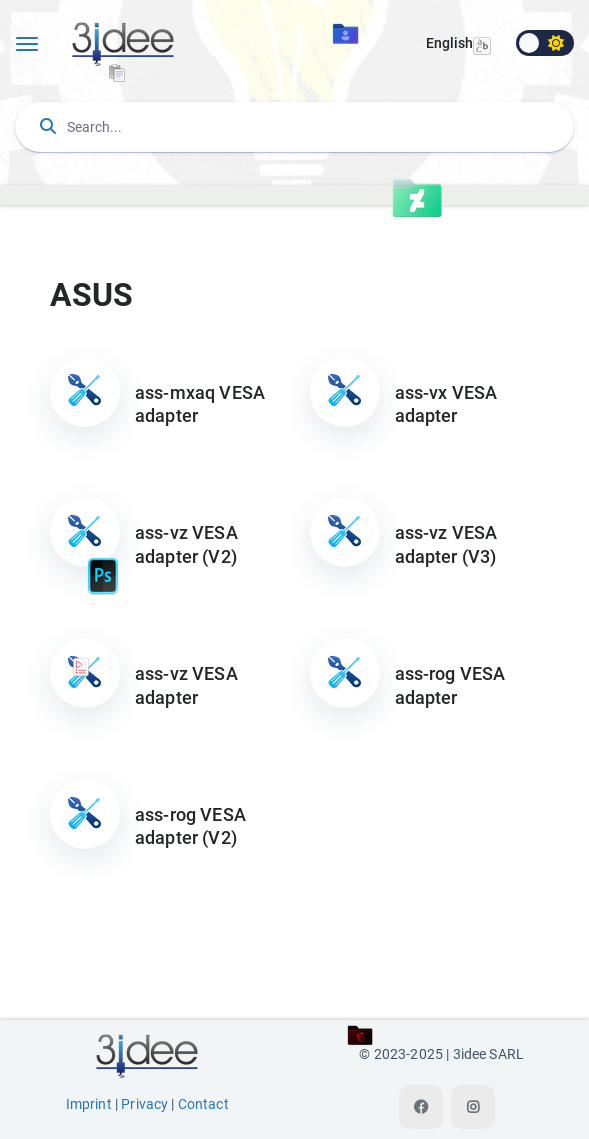 The height and width of the screenshot is (1139, 589). I want to click on open user profile folder, so click(345, 34).